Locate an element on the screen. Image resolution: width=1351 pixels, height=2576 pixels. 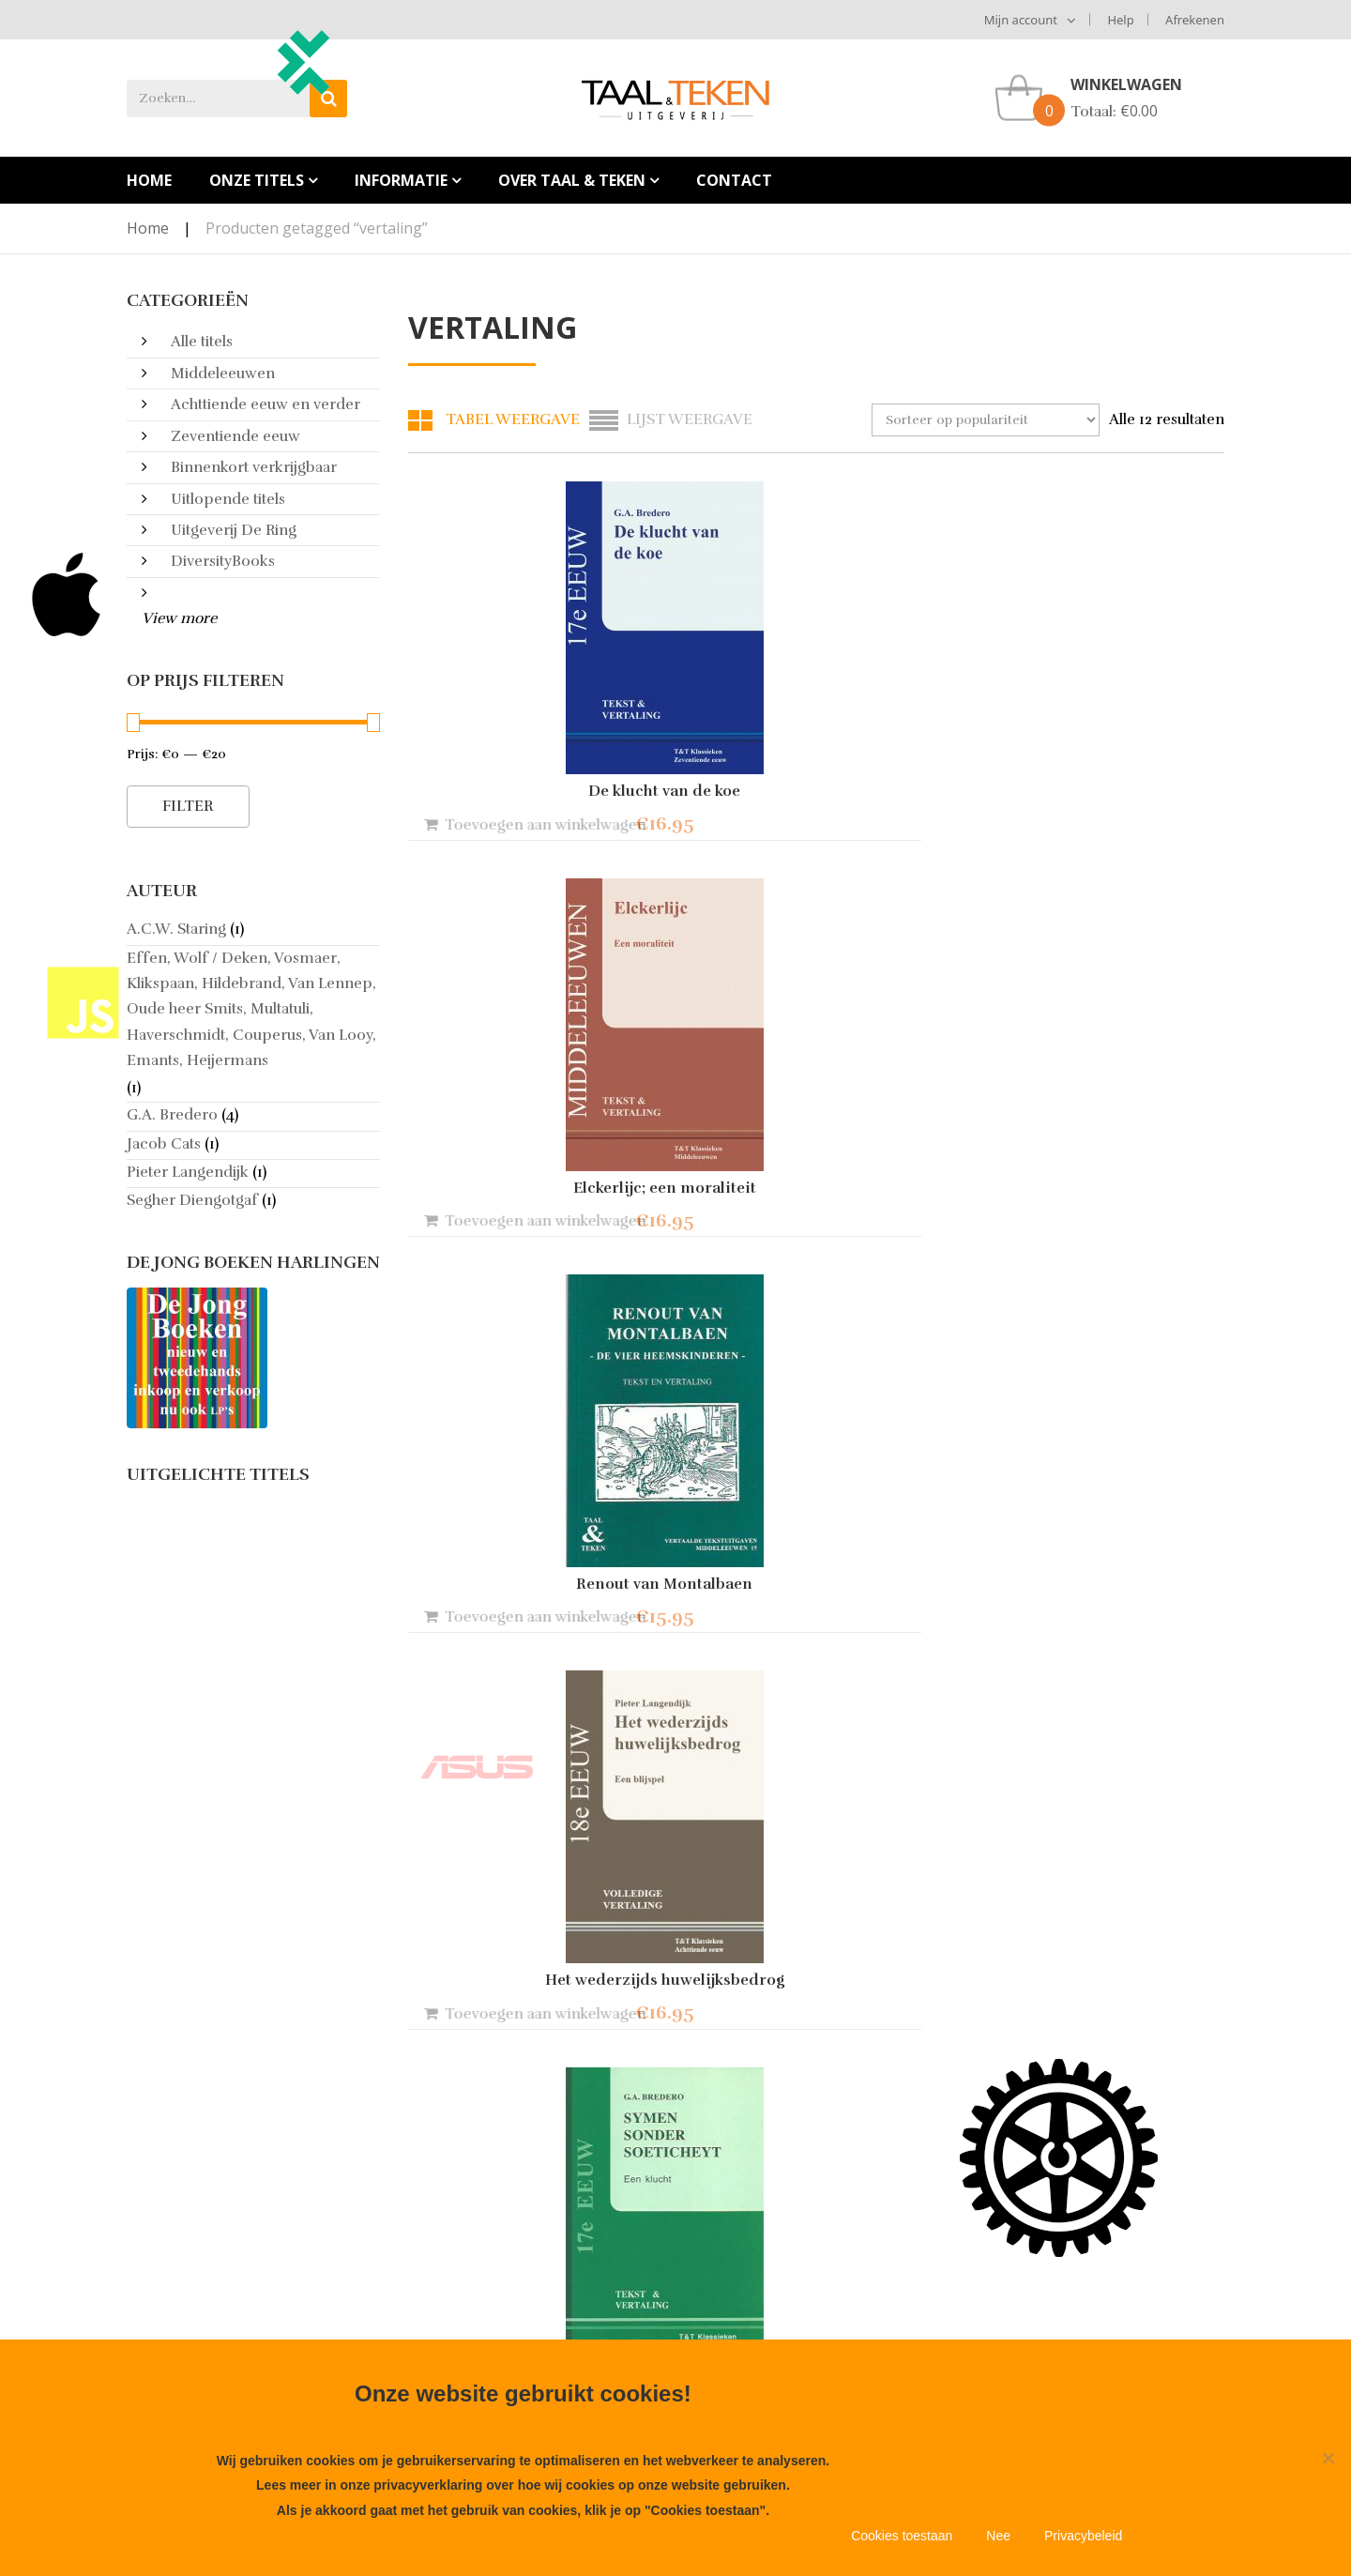
javascript programming language logo is located at coordinates (83, 1002).